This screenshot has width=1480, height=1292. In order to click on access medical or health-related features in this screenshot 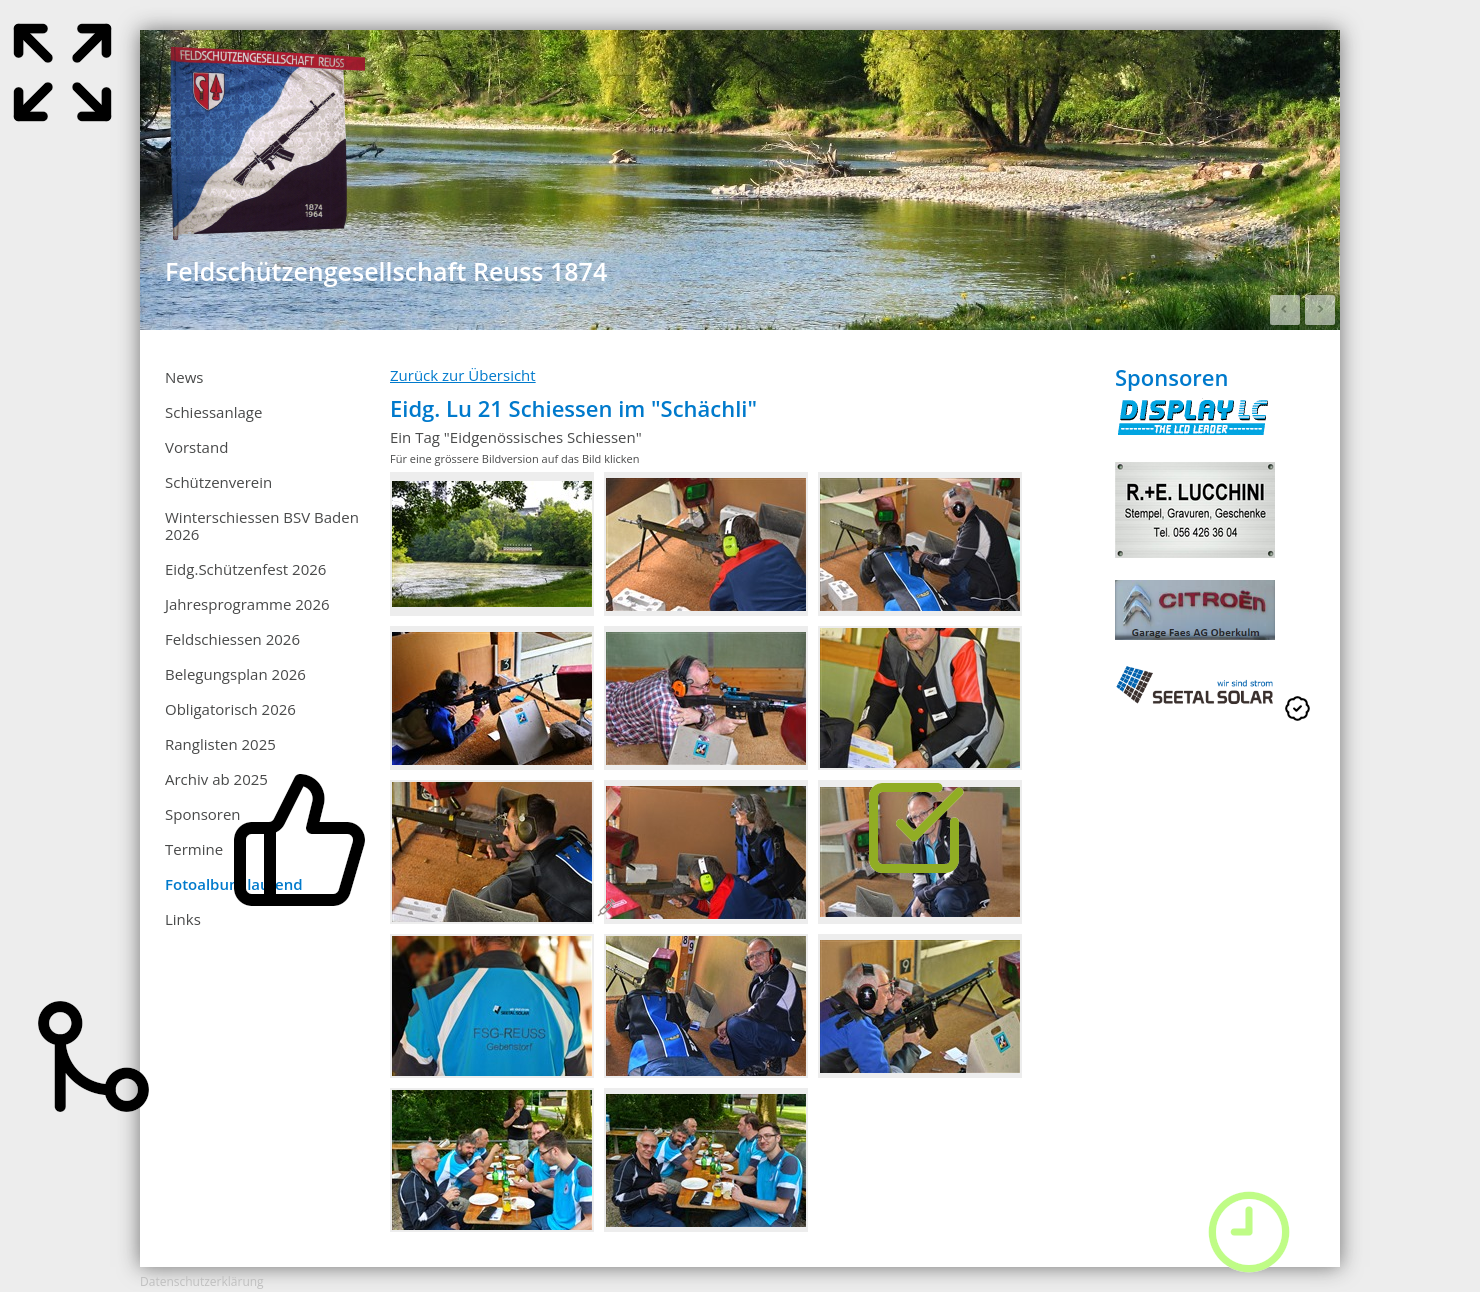, I will do `click(606, 907)`.